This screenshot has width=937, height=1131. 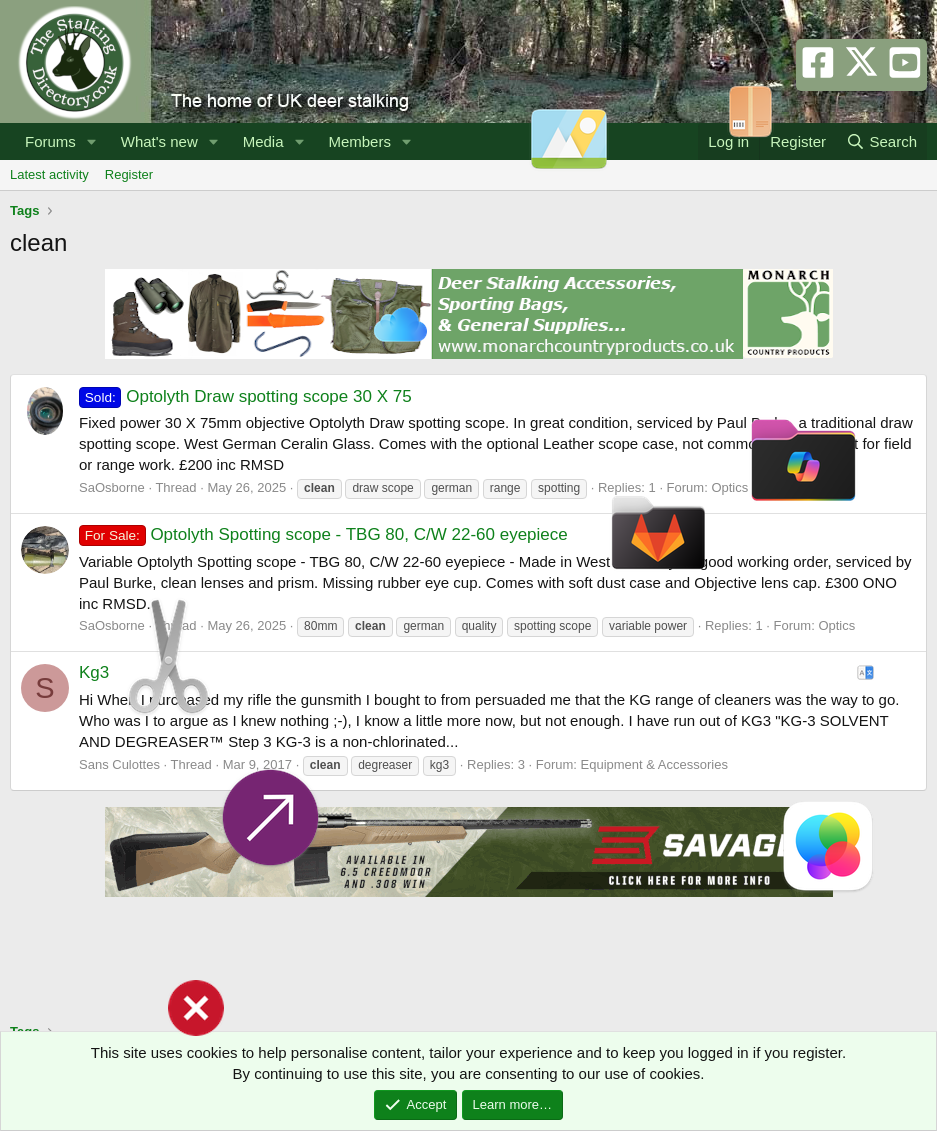 I want to click on compressed or archived file type indicator, so click(x=750, y=111).